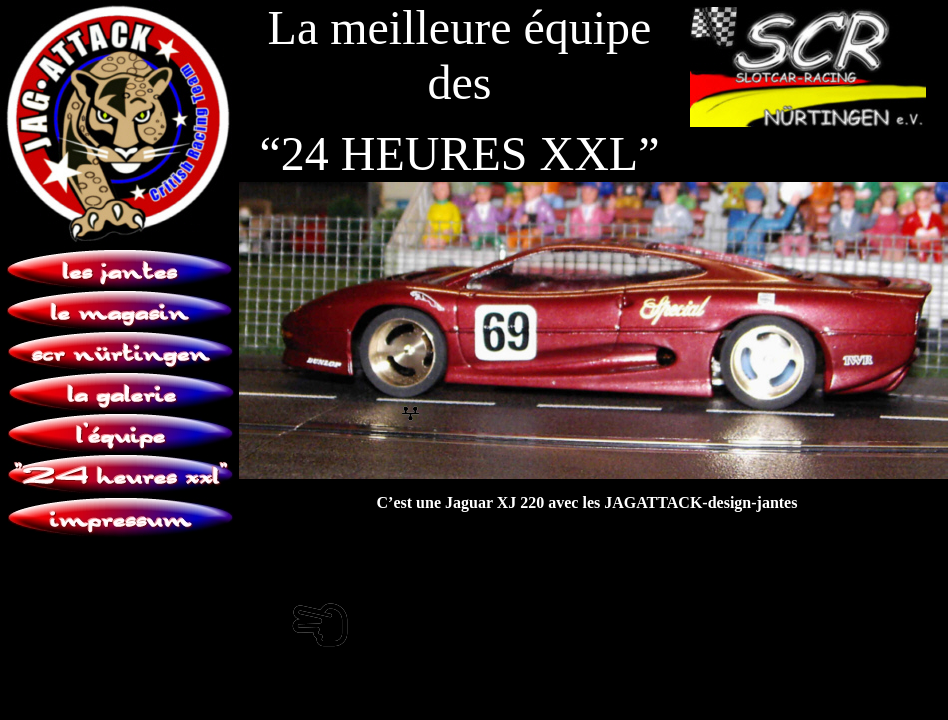 The width and height of the screenshot is (948, 720). Describe the element at coordinates (320, 624) in the screenshot. I see `scissors gesture for rock-paper-scissors game` at that location.